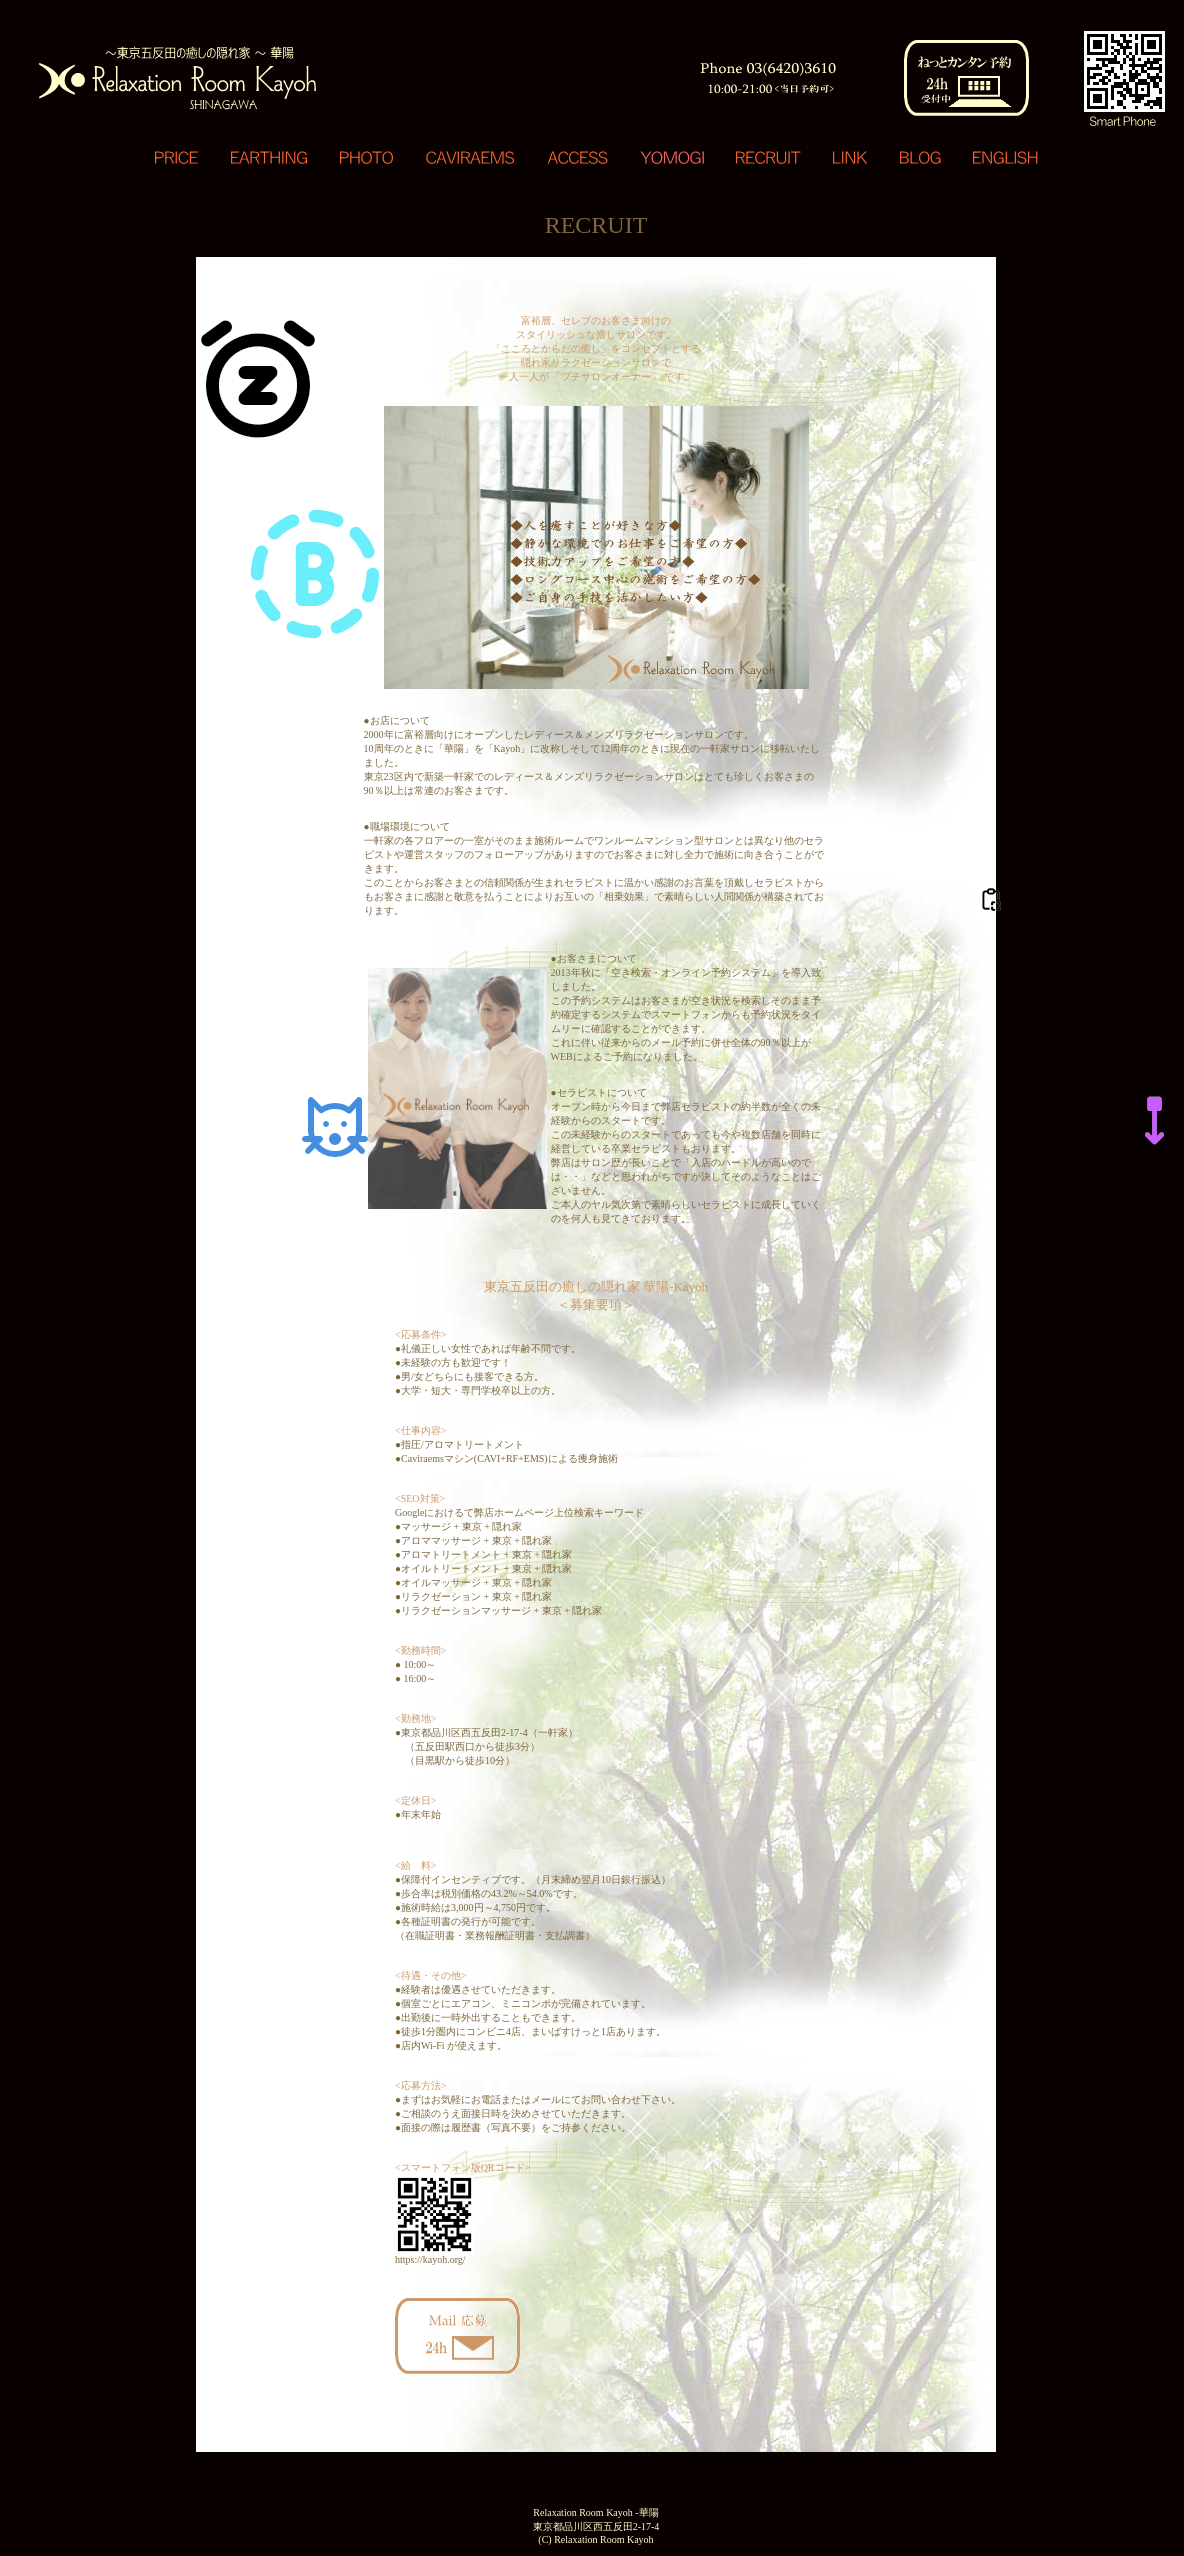 The height and width of the screenshot is (2556, 1184). I want to click on download or save content, so click(1154, 1120).